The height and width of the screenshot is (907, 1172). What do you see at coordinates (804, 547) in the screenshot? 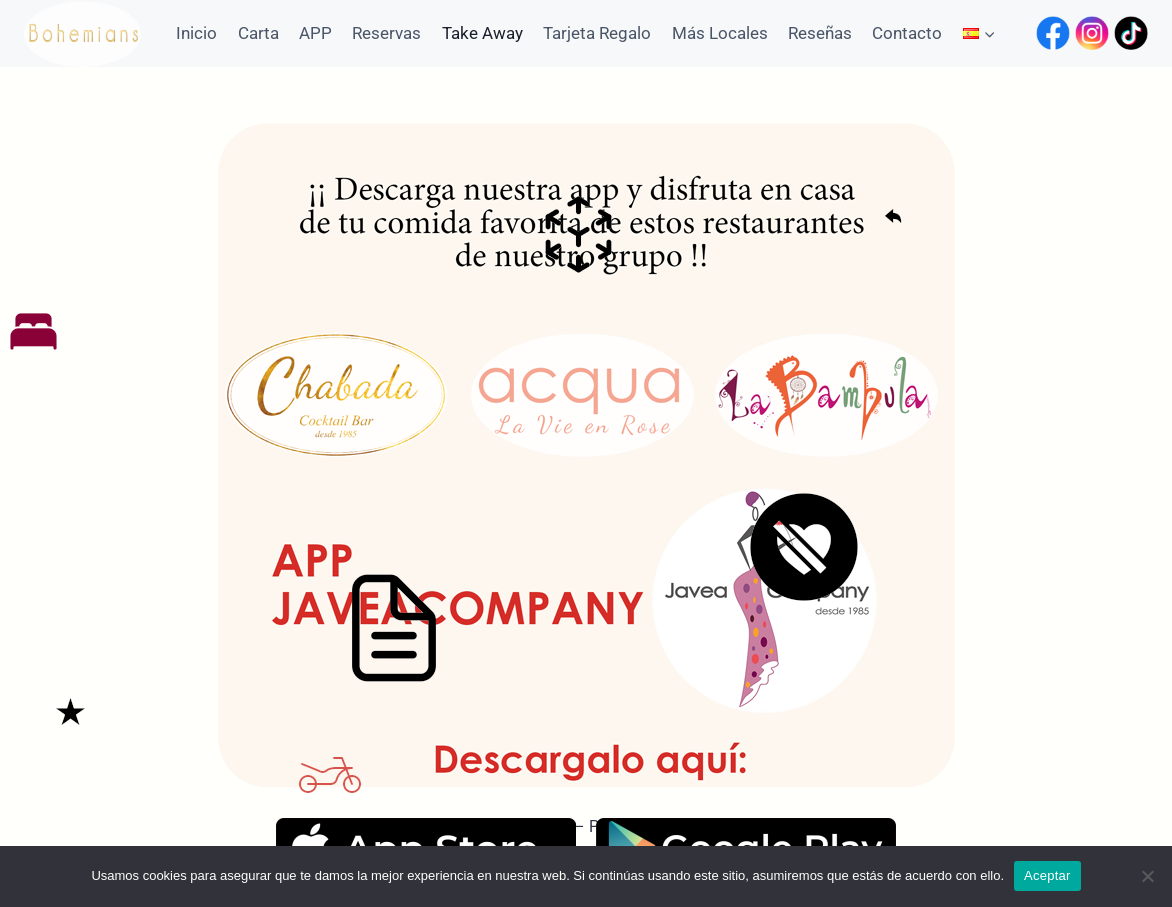
I see `remove from favorites` at bounding box center [804, 547].